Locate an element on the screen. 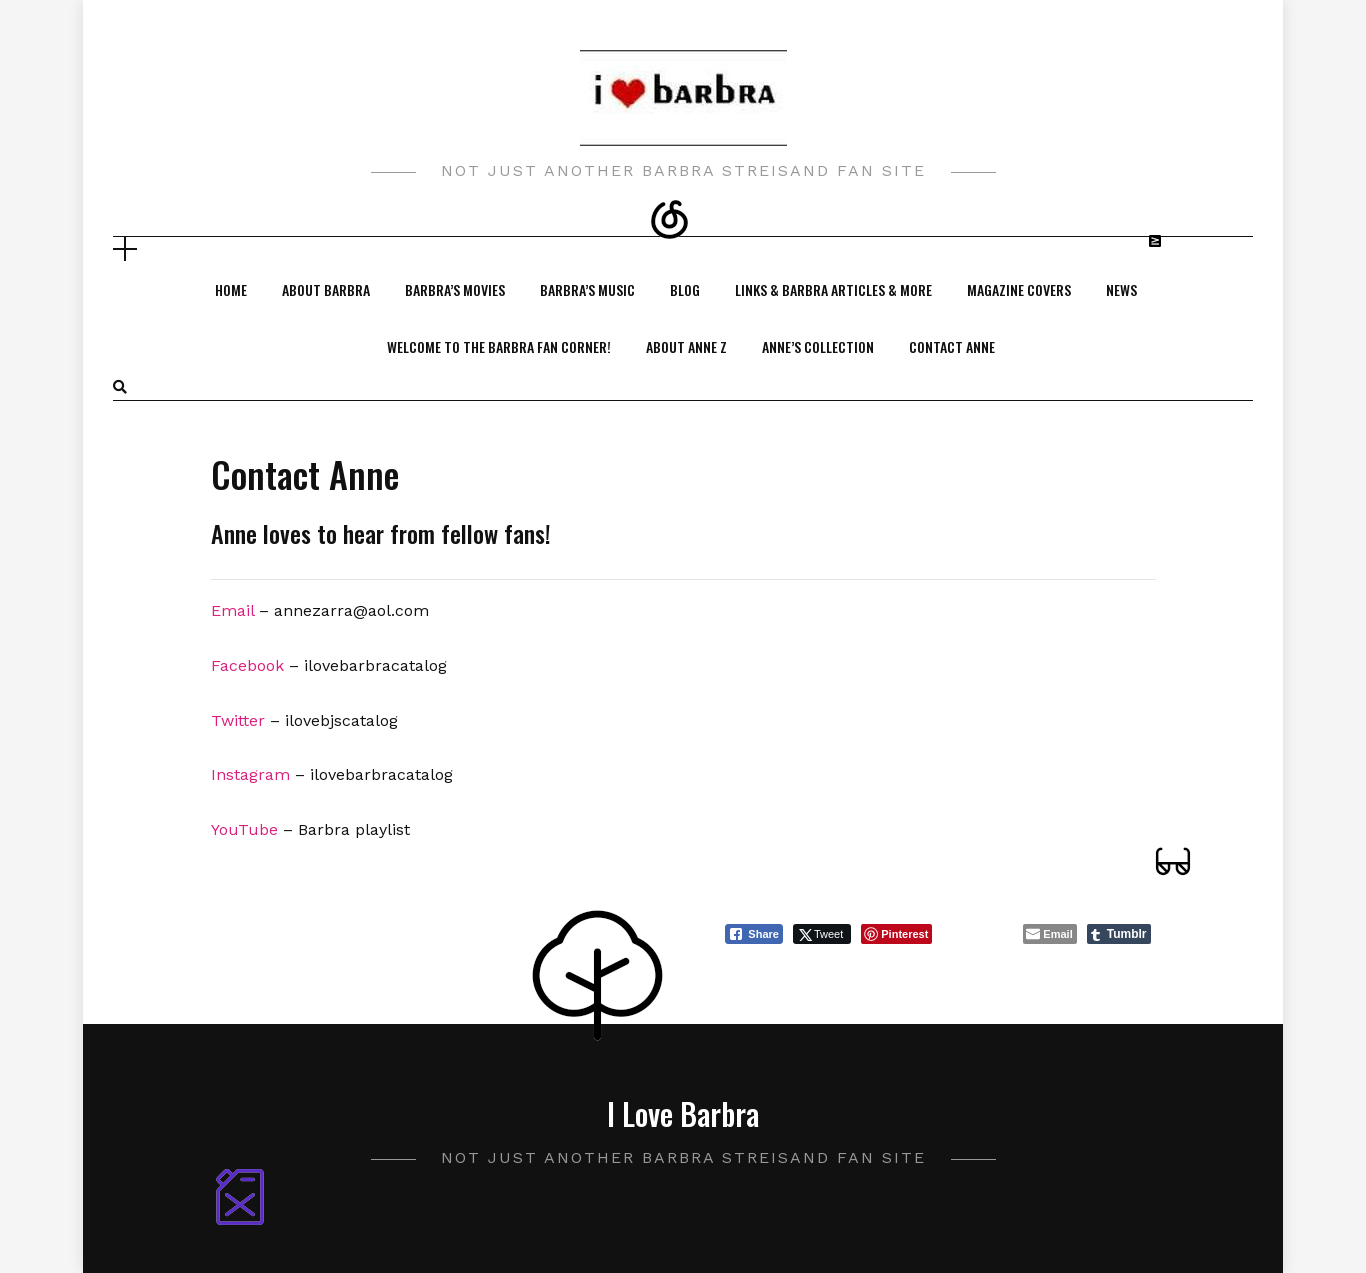 Image resolution: width=1366 pixels, height=1273 pixels. greater than or equal to mathematical operator is located at coordinates (1155, 241).